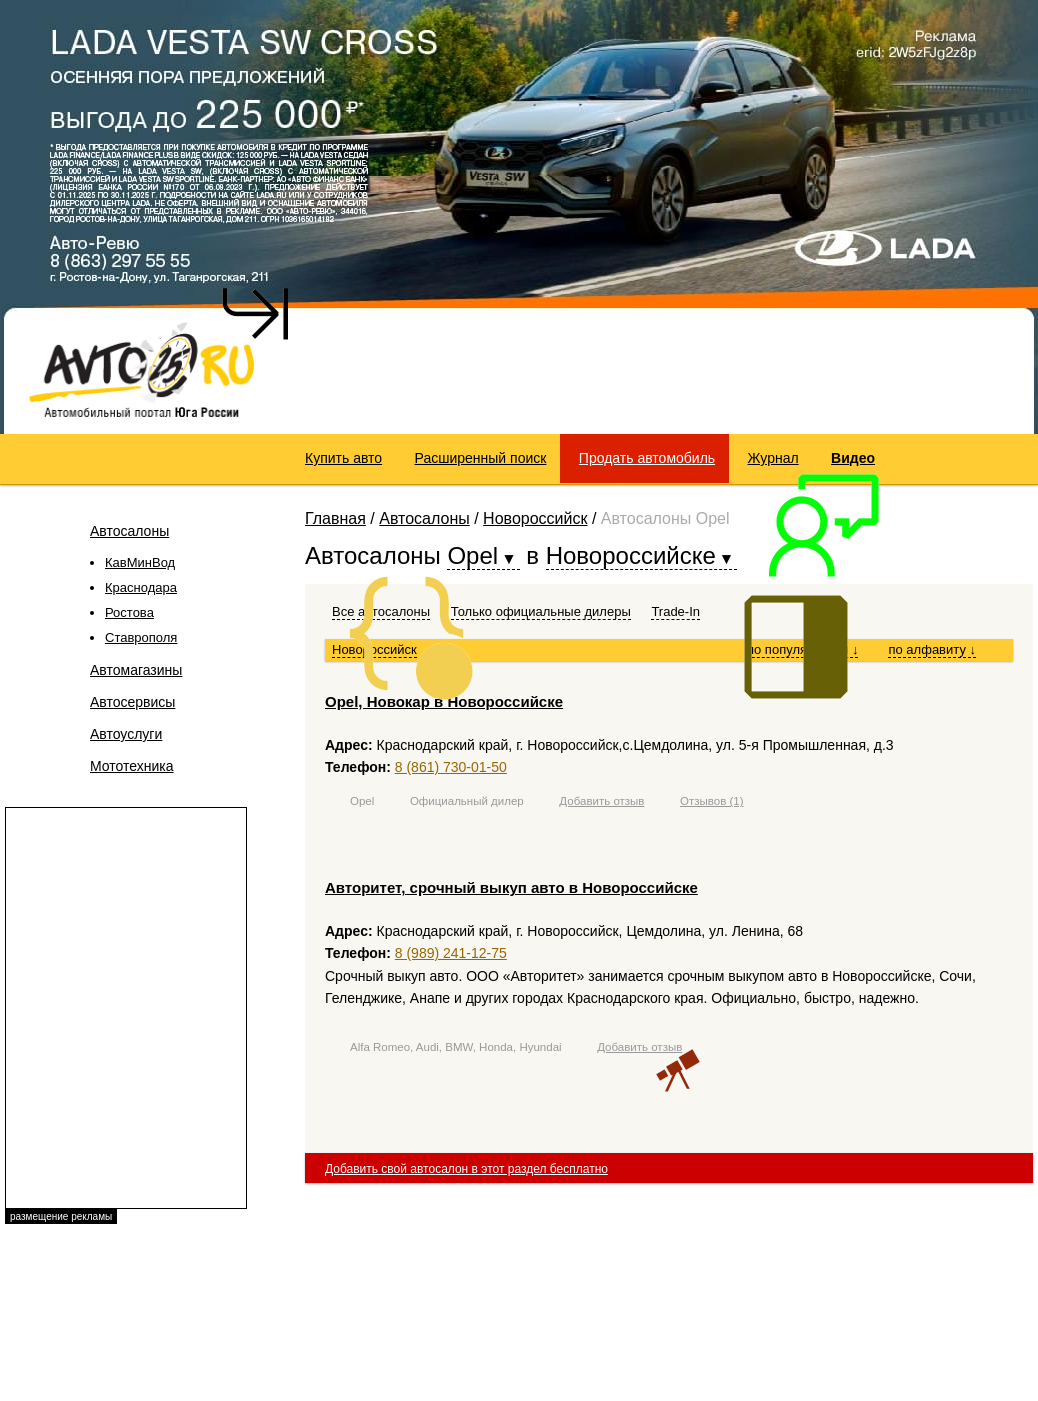  Describe the element at coordinates (250, 311) in the screenshot. I see `move cursor to next tab stop` at that location.